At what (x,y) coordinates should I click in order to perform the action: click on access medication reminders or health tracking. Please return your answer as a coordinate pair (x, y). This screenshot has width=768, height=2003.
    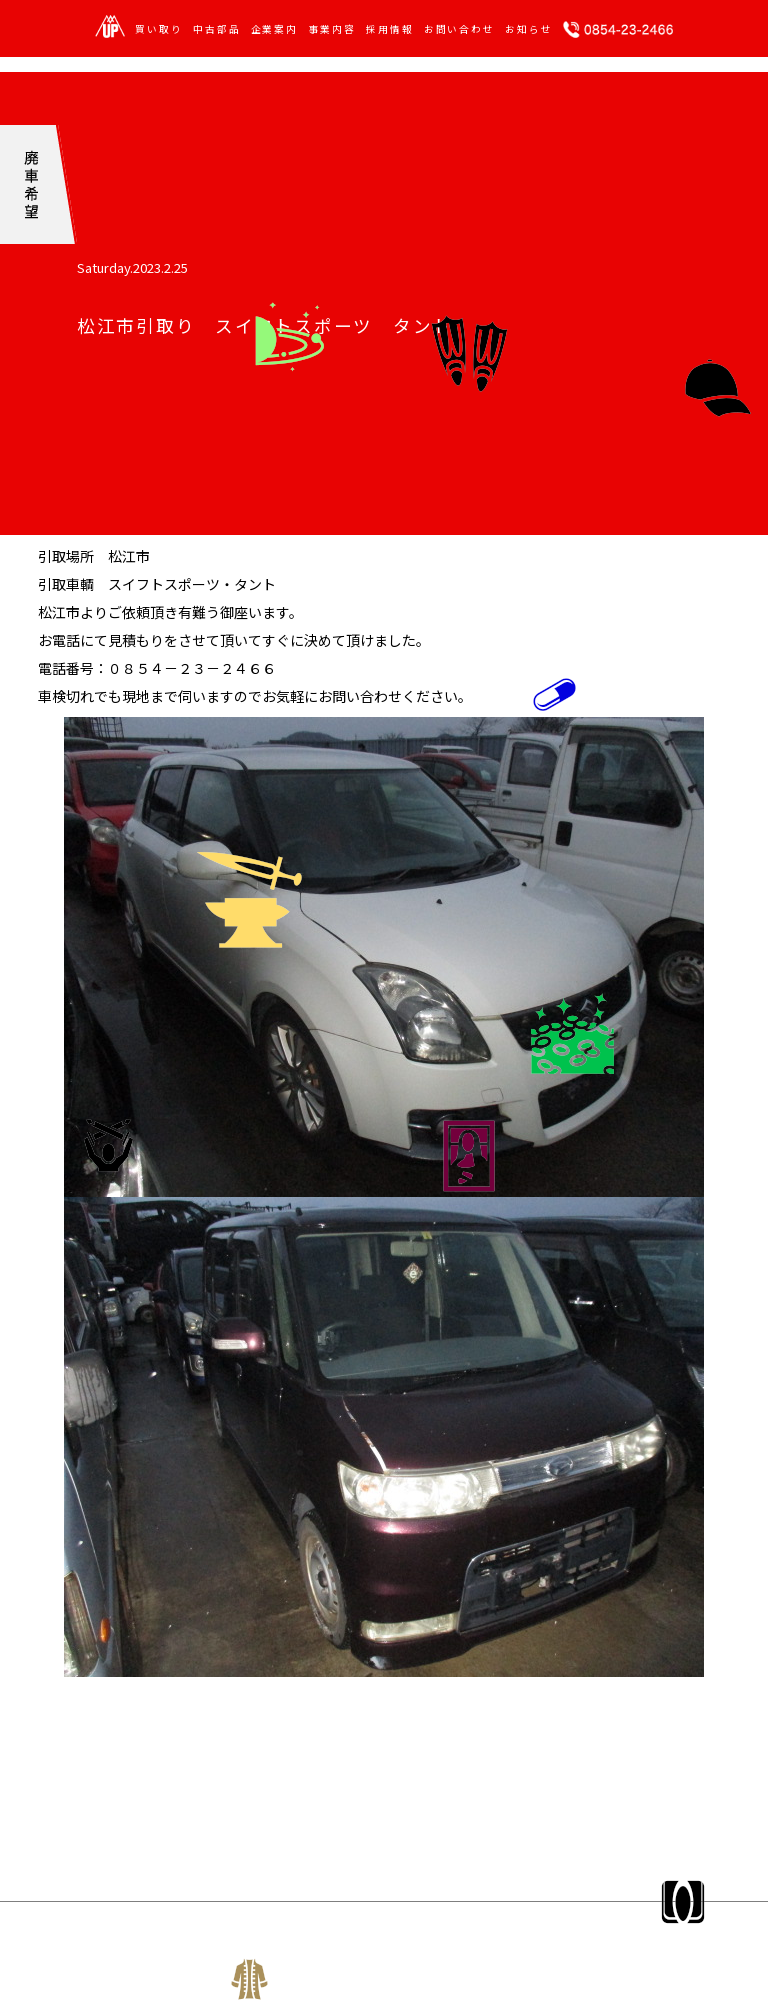
    Looking at the image, I should click on (554, 695).